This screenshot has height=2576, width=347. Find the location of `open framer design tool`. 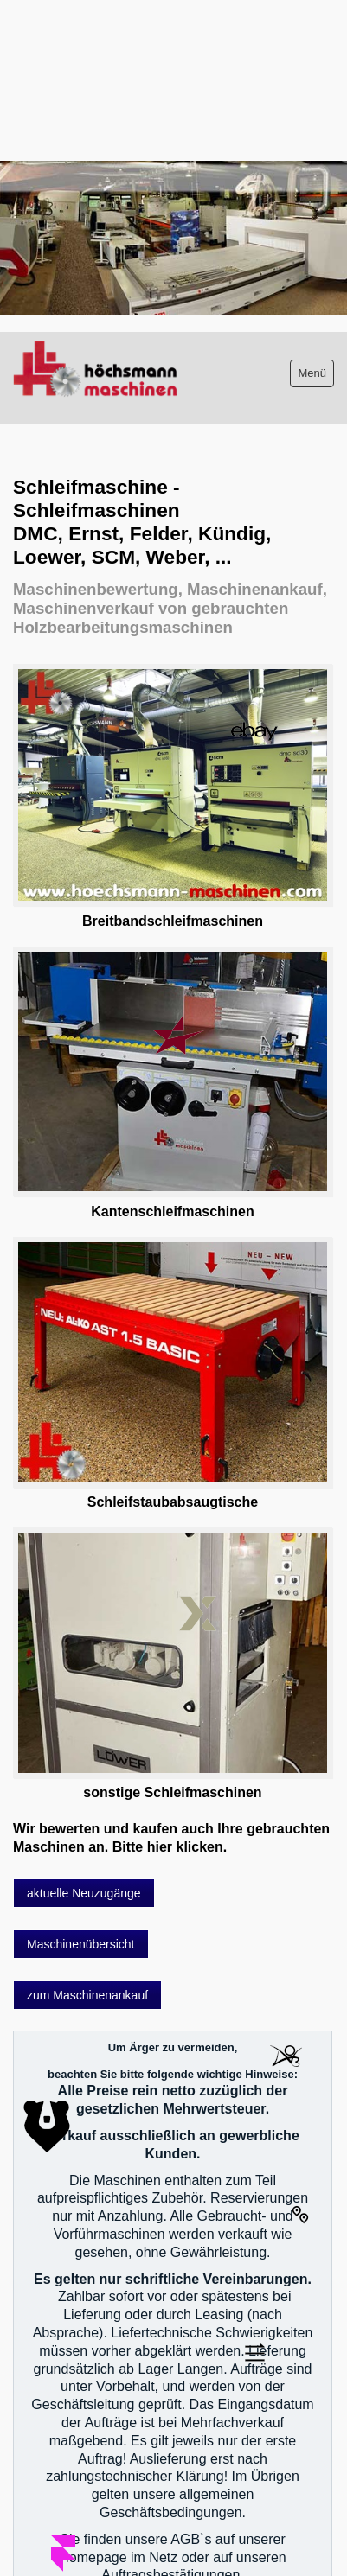

open framer design tool is located at coordinates (63, 2554).